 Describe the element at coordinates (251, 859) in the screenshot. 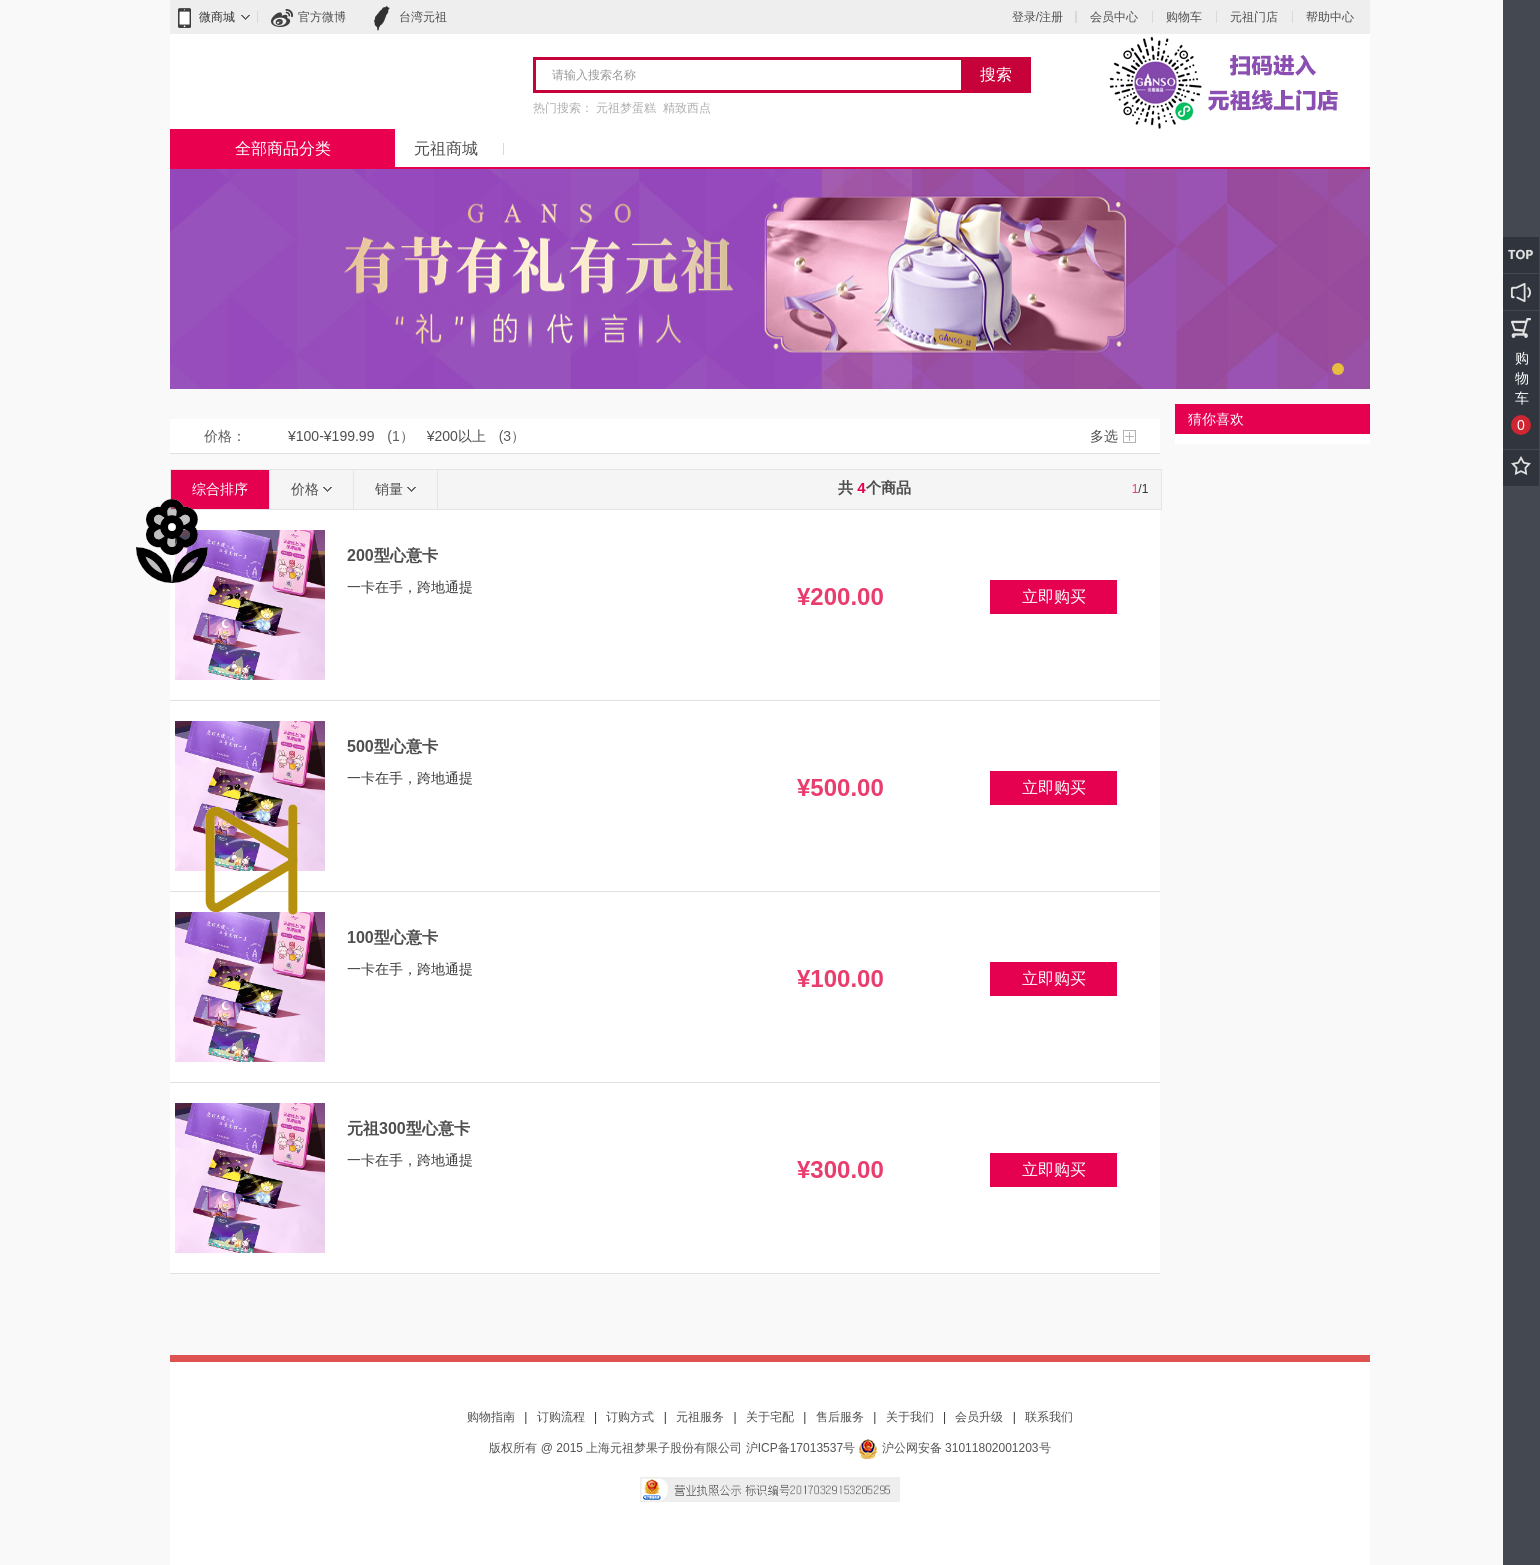

I see `skip to the next track` at that location.